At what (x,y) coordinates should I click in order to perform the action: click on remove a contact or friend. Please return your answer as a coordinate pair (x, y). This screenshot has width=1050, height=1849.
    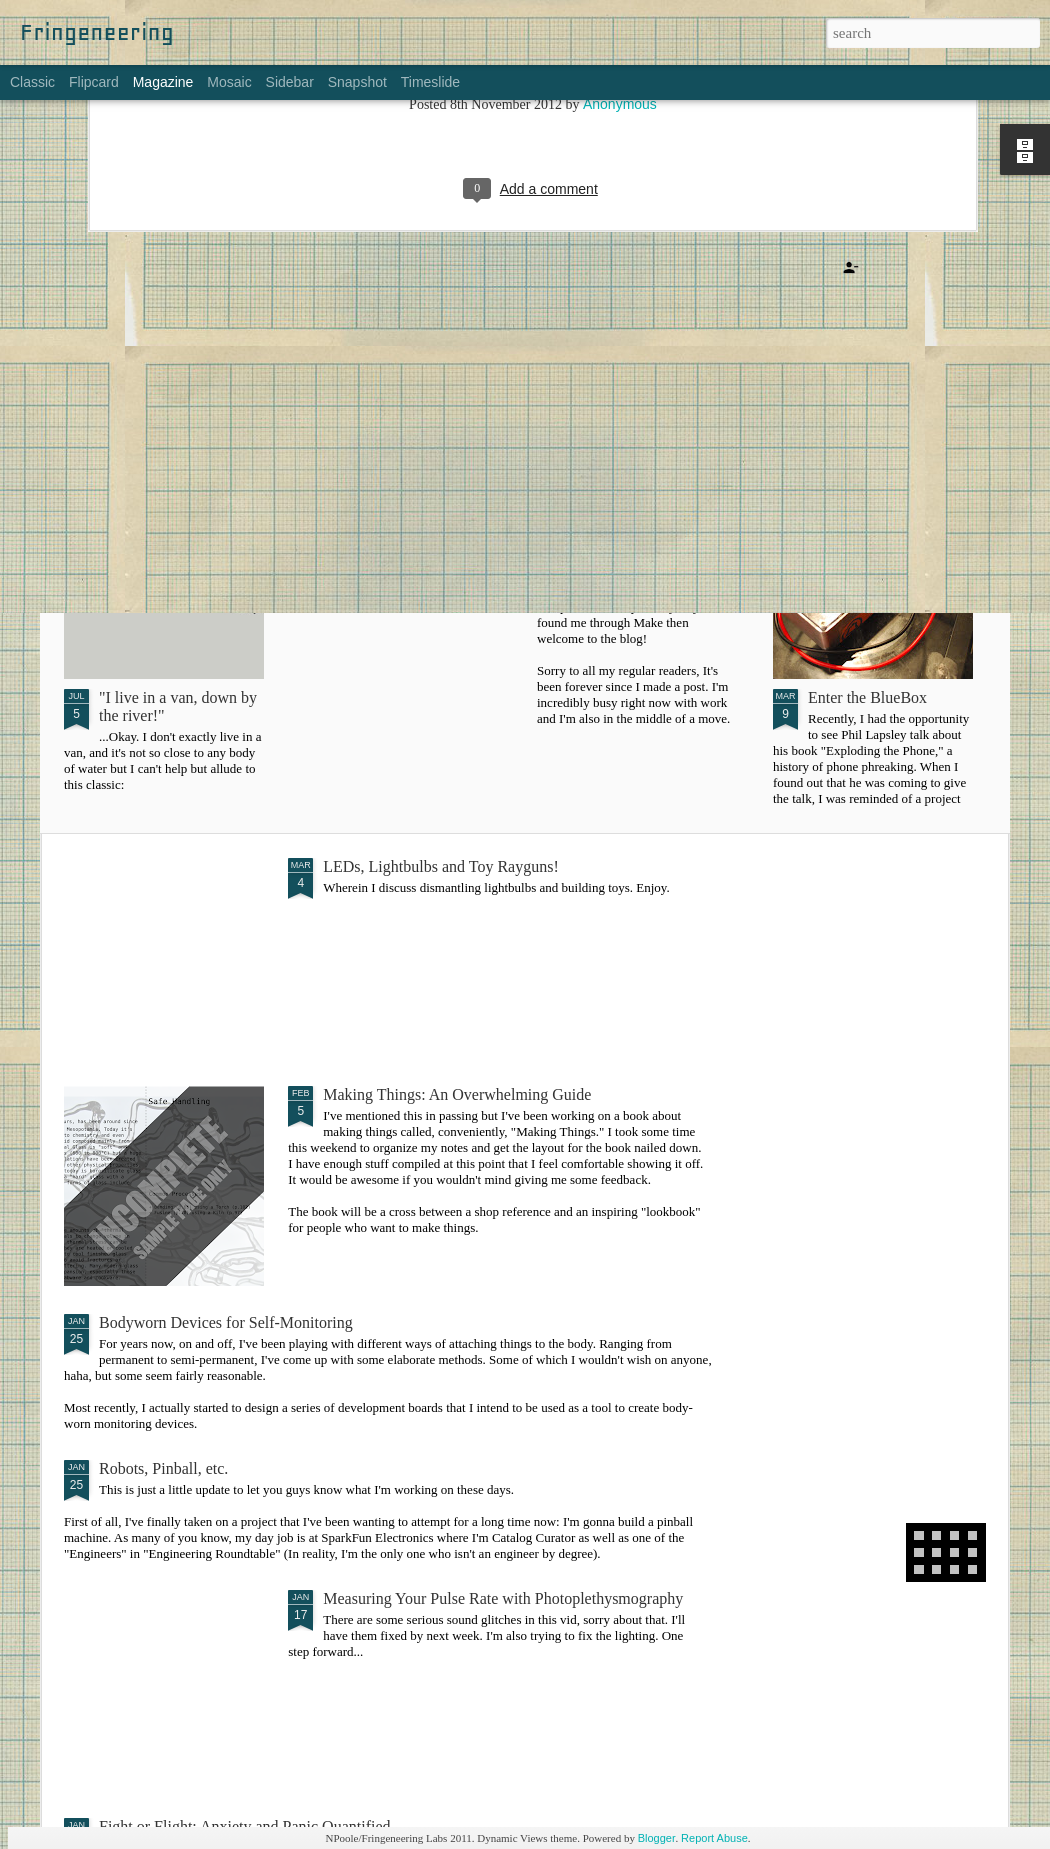
    Looking at the image, I should click on (850, 267).